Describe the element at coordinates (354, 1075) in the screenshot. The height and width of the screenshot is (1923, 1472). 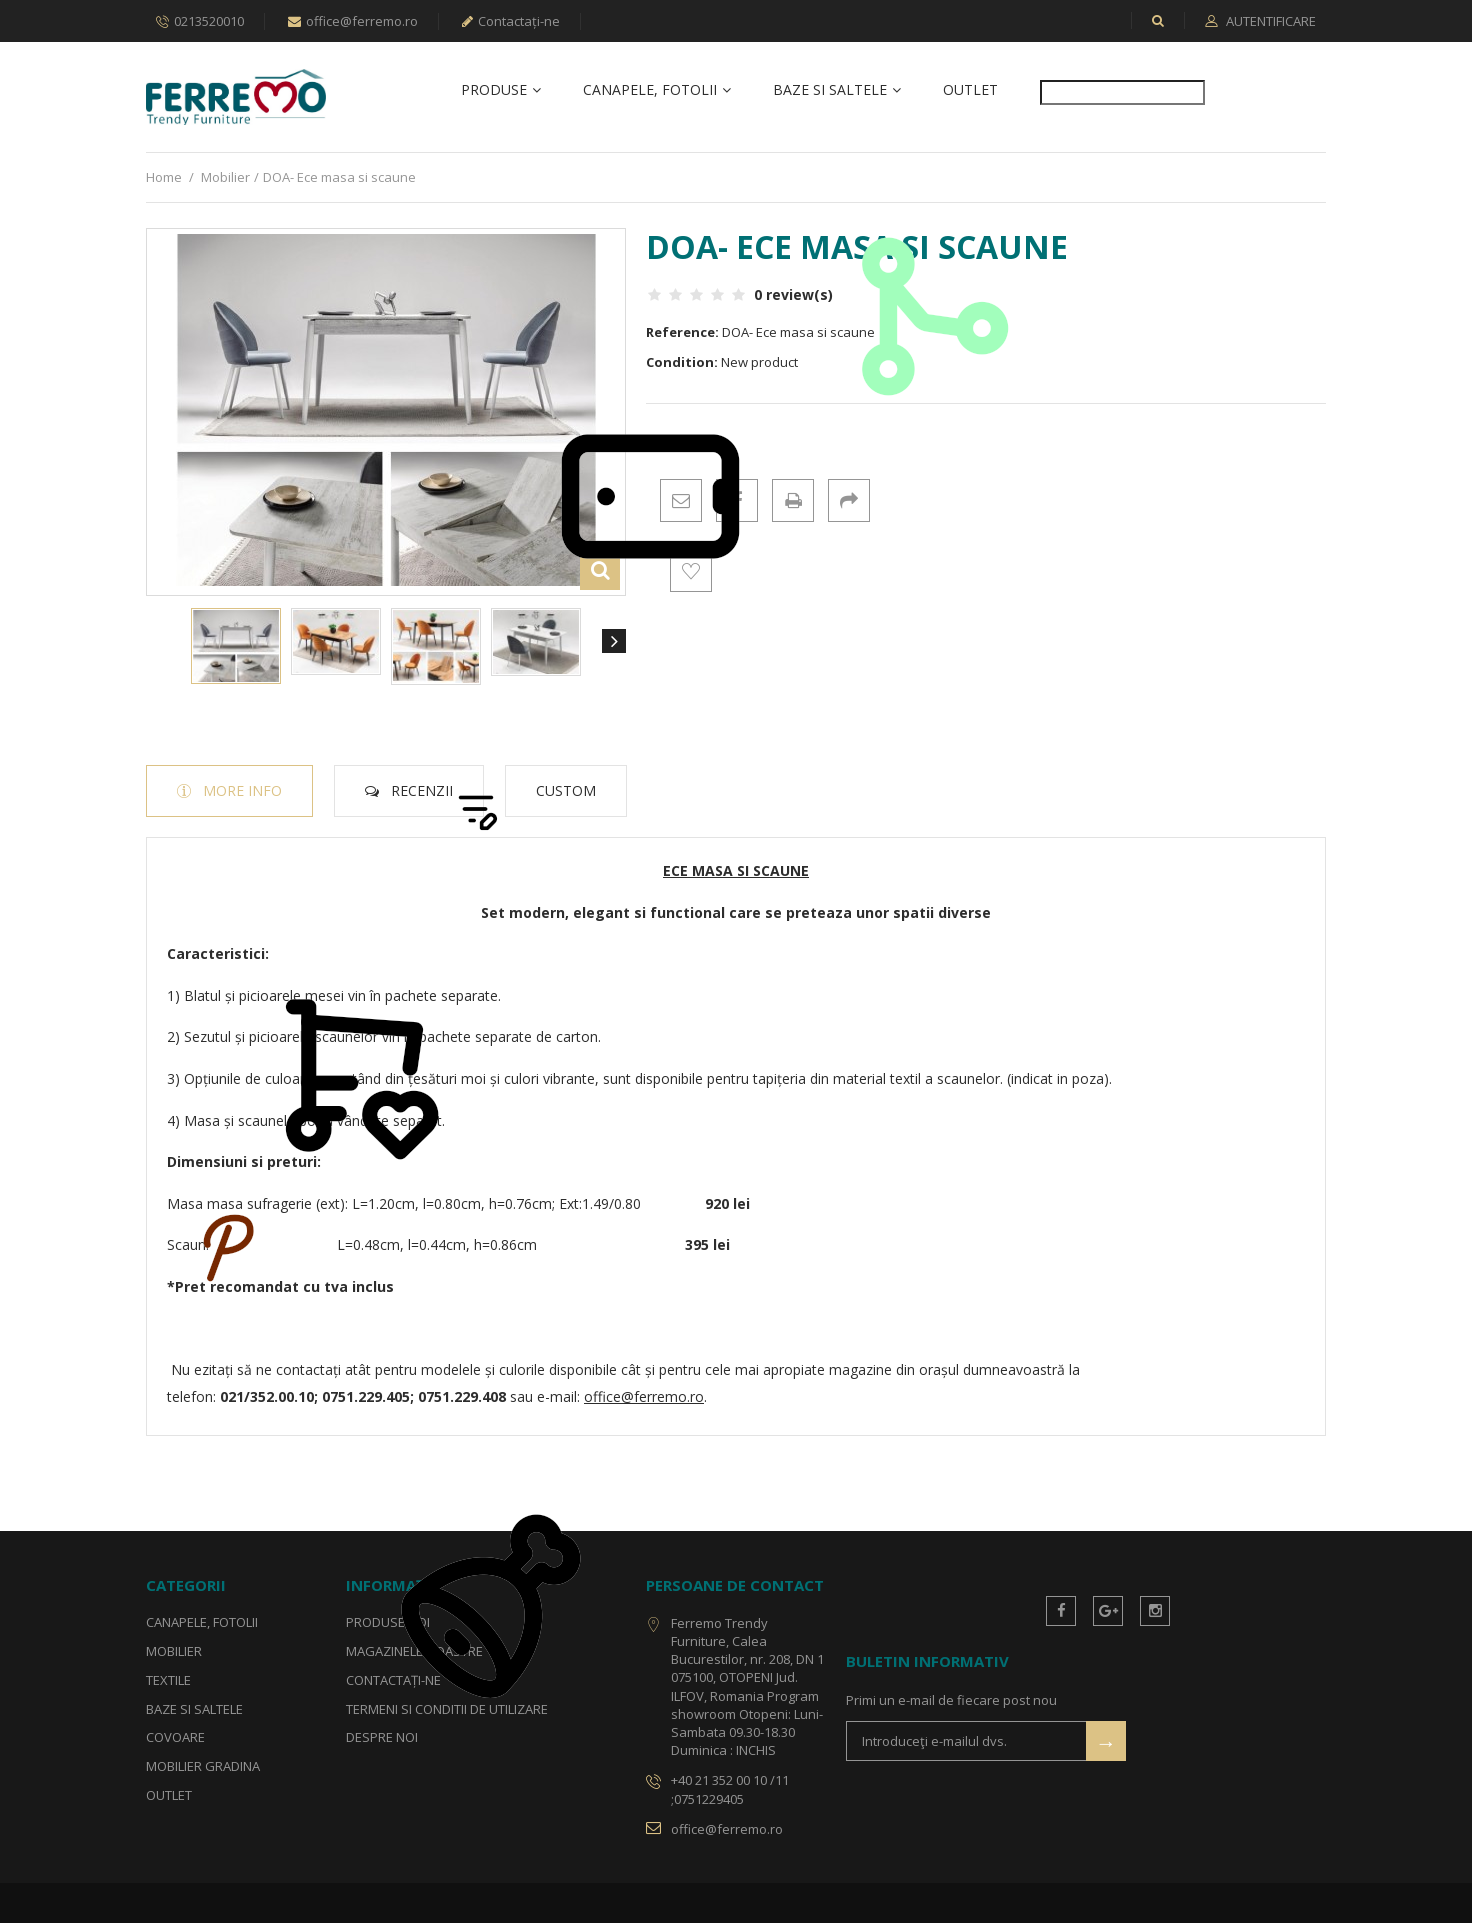
I see `view your wishlist or saved items` at that location.